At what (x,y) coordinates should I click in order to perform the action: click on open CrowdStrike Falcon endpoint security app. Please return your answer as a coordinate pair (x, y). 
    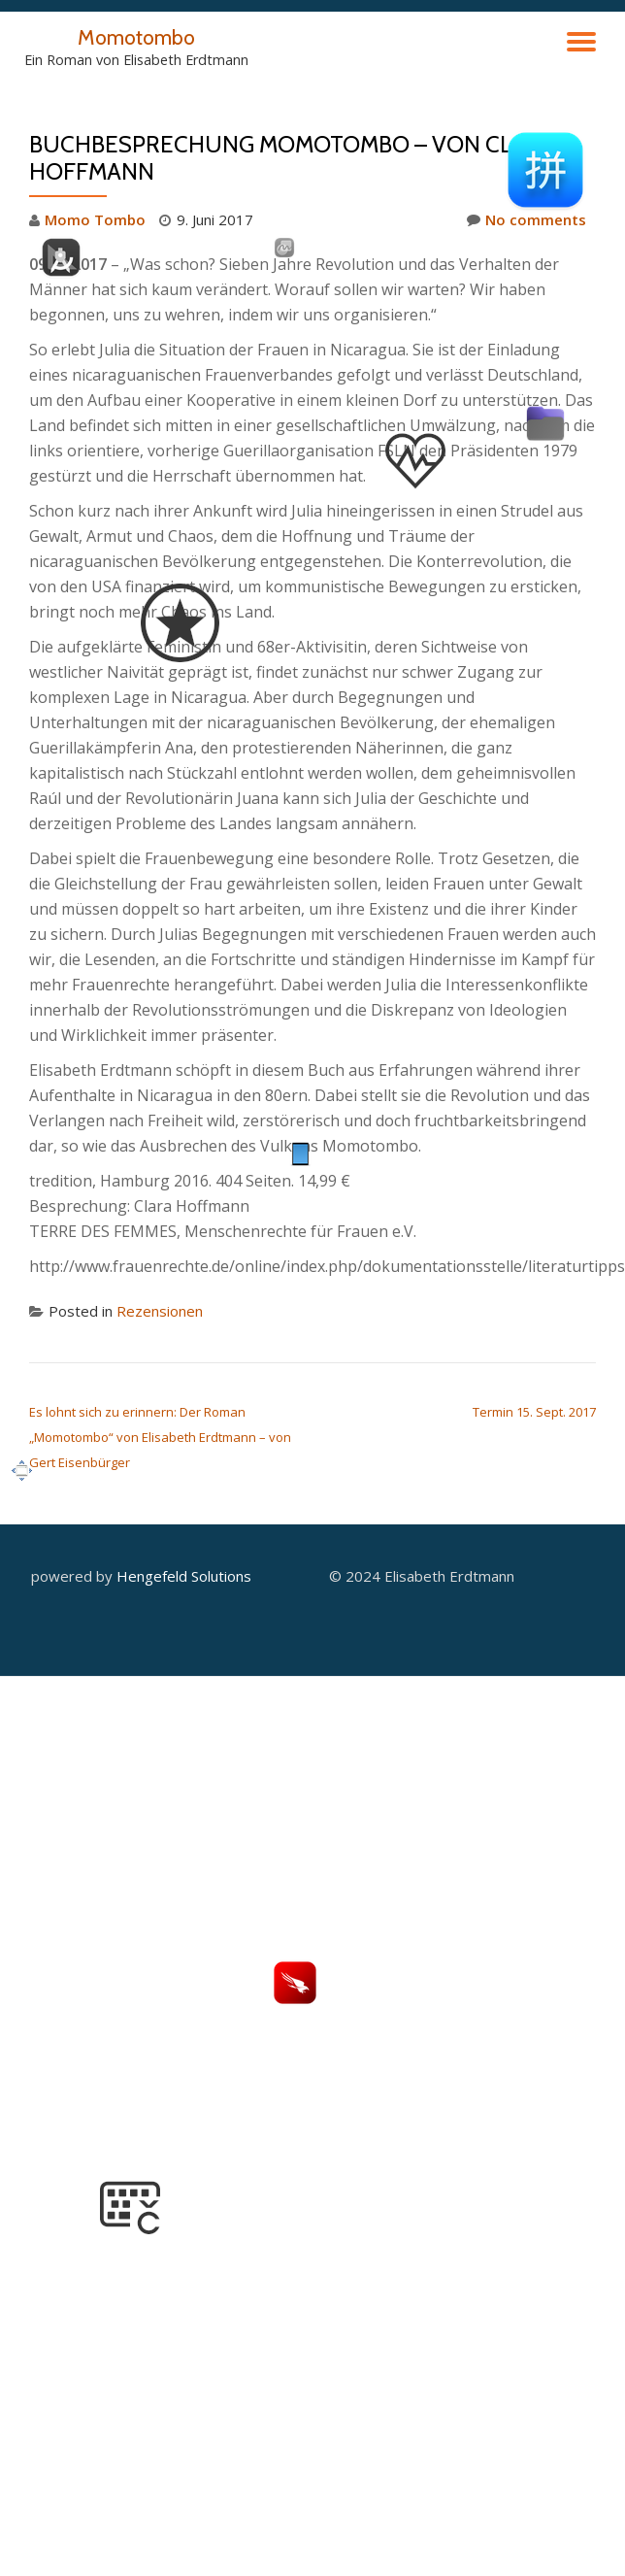
    Looking at the image, I should click on (295, 1983).